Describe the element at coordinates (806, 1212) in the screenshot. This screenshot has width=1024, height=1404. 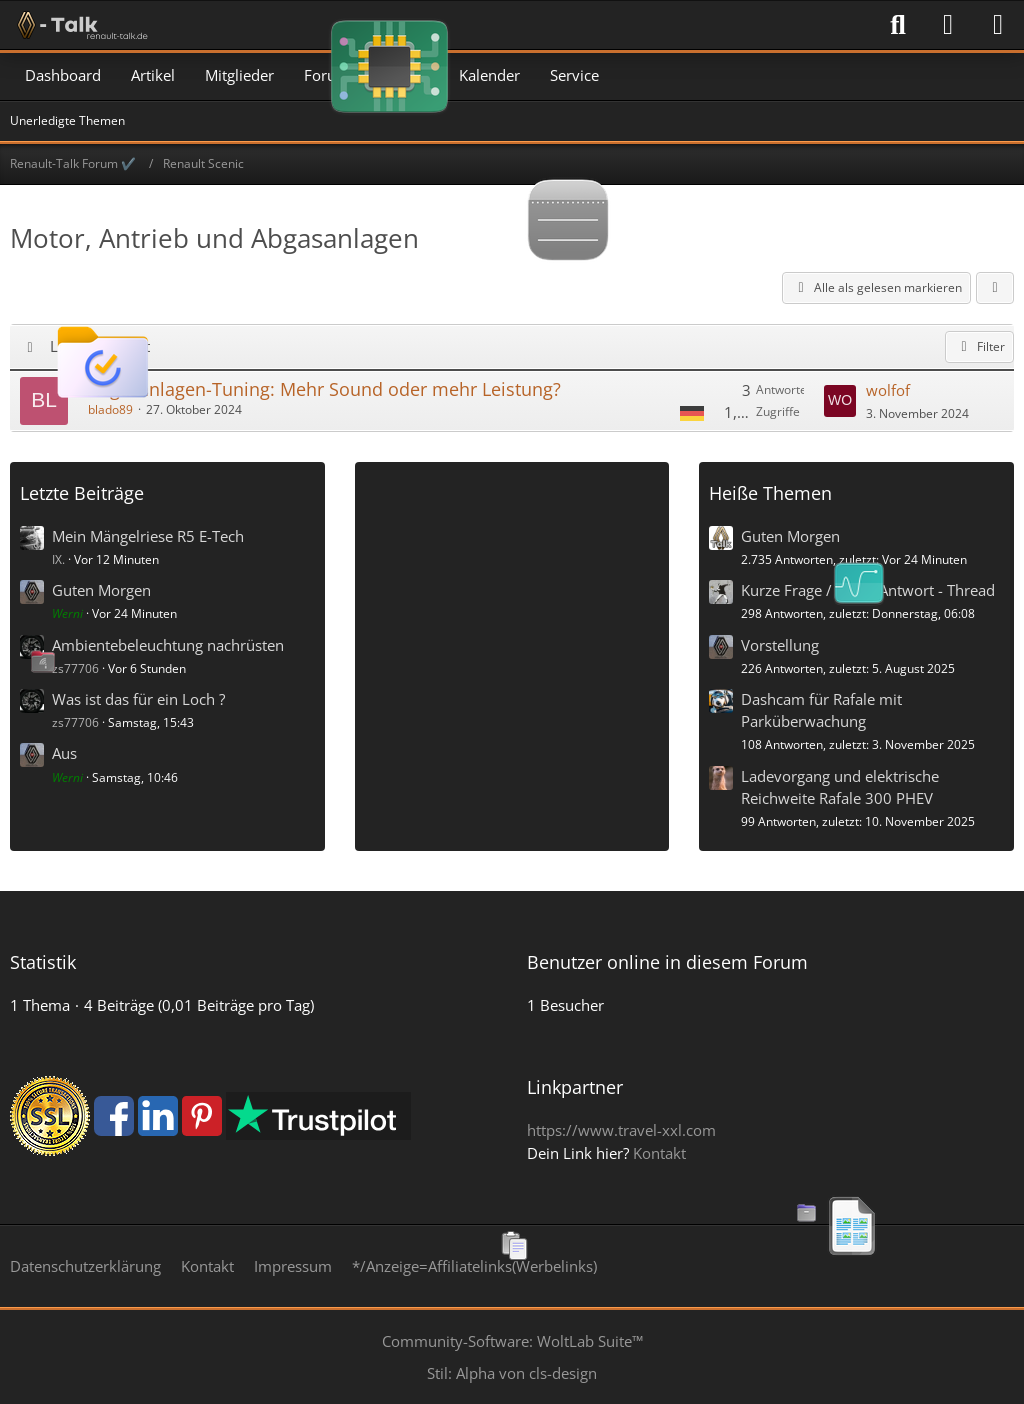
I see `open the file manager application` at that location.